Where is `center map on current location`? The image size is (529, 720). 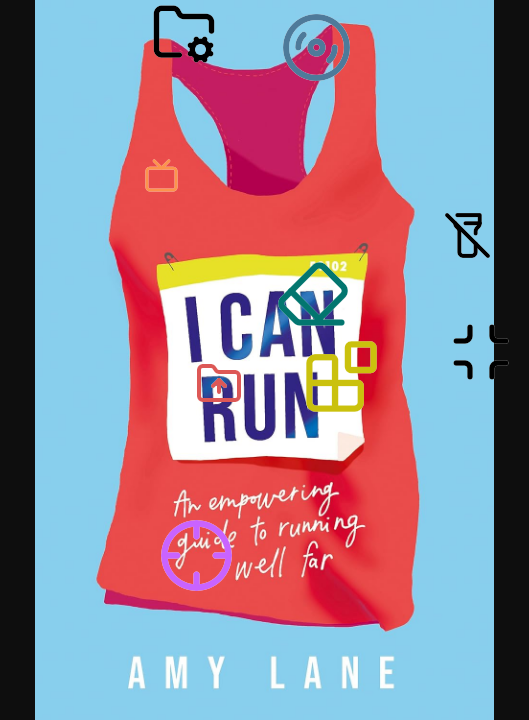 center map on current location is located at coordinates (196, 555).